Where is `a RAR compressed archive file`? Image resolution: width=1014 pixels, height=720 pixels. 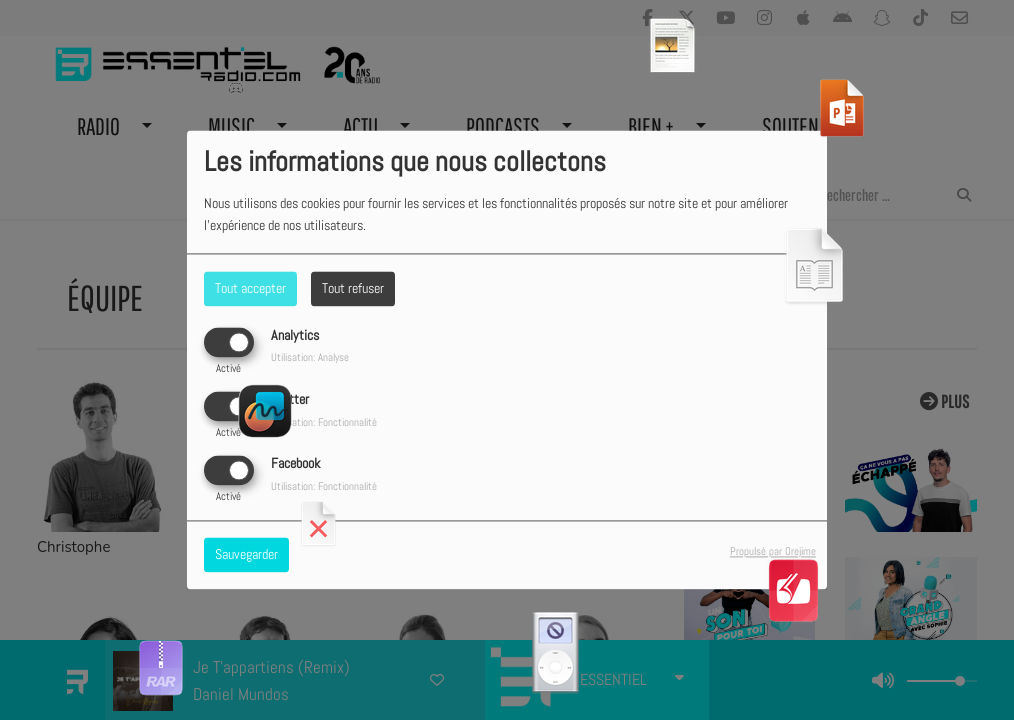
a RAR compressed archive file is located at coordinates (161, 668).